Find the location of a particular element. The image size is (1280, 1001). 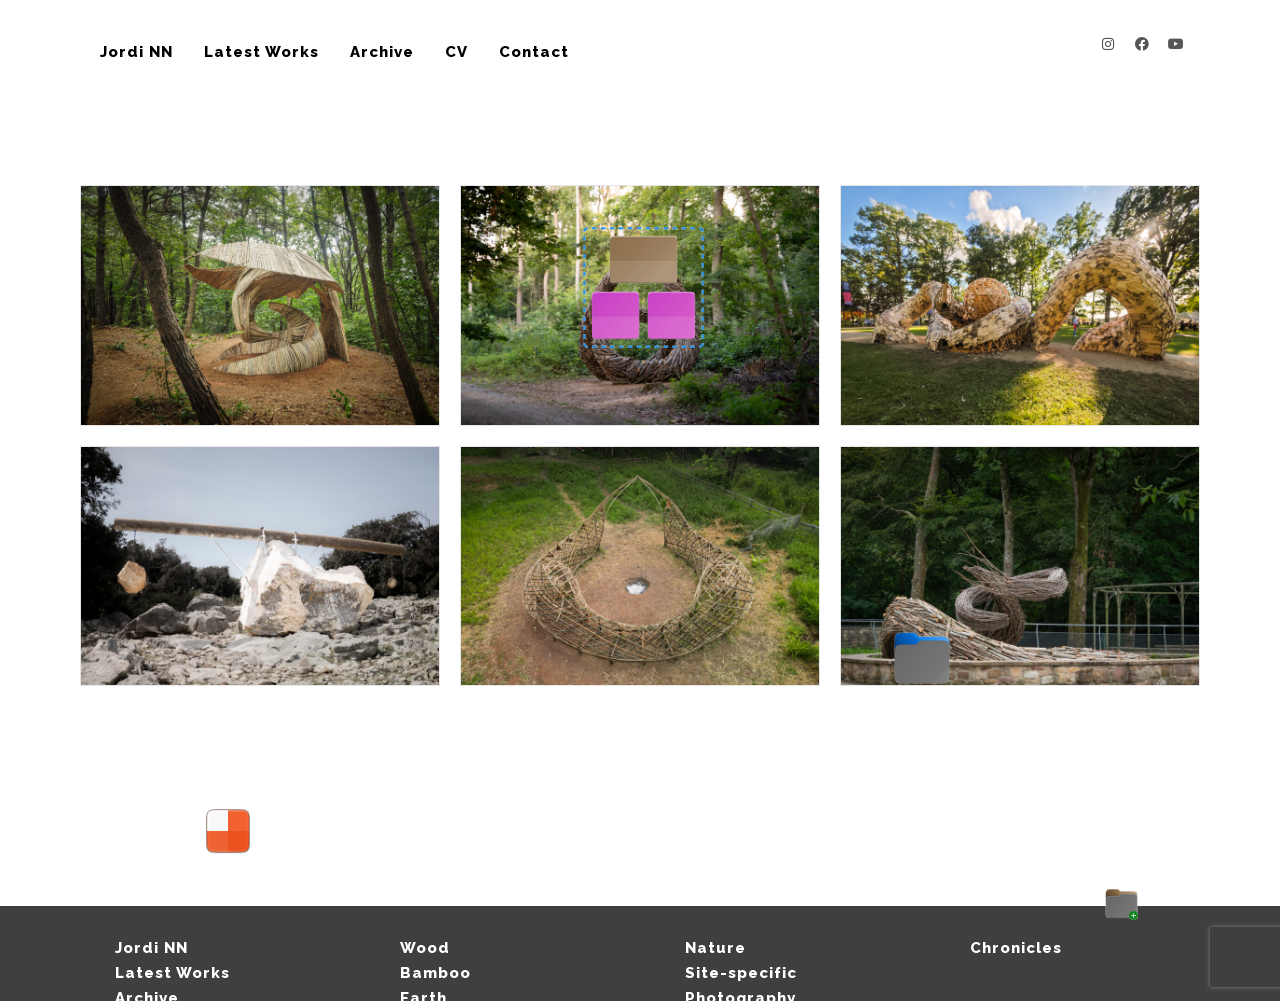

select all items in the current view is located at coordinates (643, 287).